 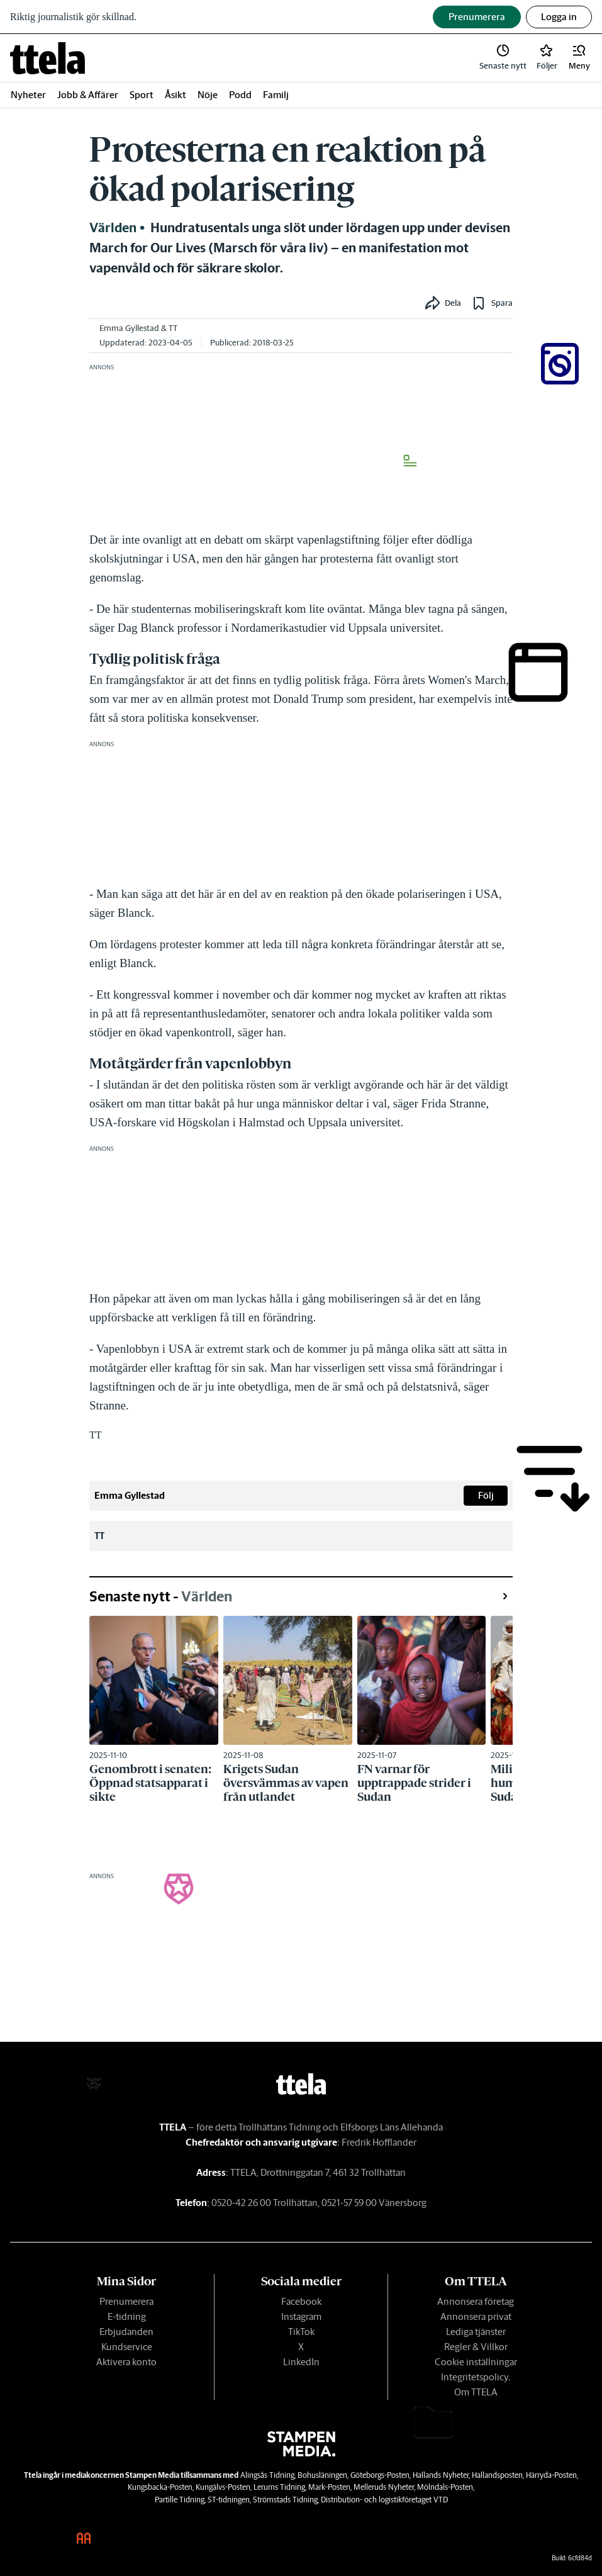 What do you see at coordinates (410, 461) in the screenshot?
I see `disable text wrapping around image` at bounding box center [410, 461].